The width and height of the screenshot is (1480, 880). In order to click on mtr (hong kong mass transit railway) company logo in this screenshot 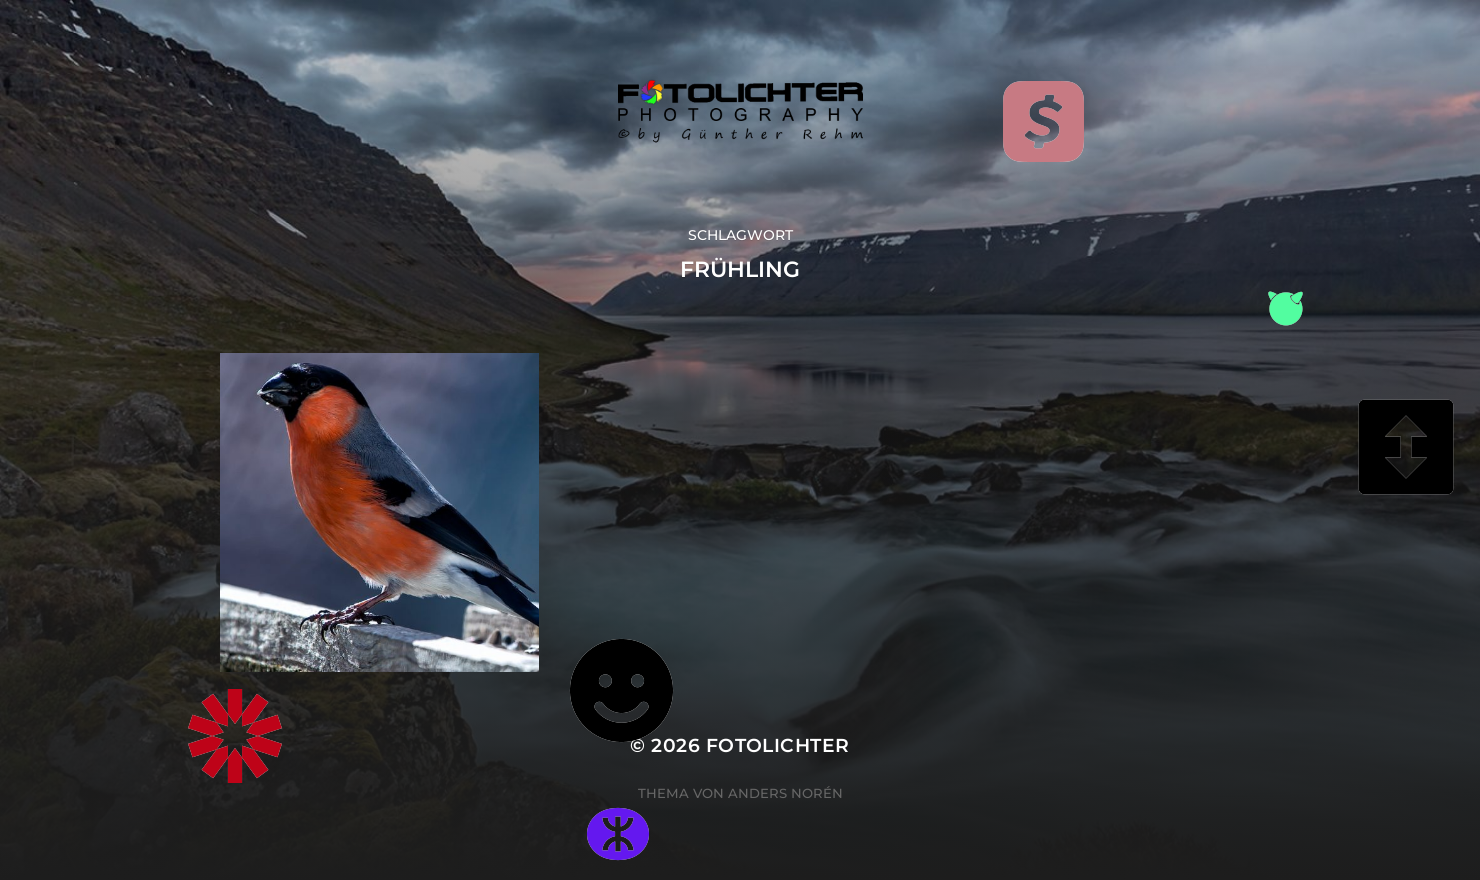, I will do `click(618, 834)`.